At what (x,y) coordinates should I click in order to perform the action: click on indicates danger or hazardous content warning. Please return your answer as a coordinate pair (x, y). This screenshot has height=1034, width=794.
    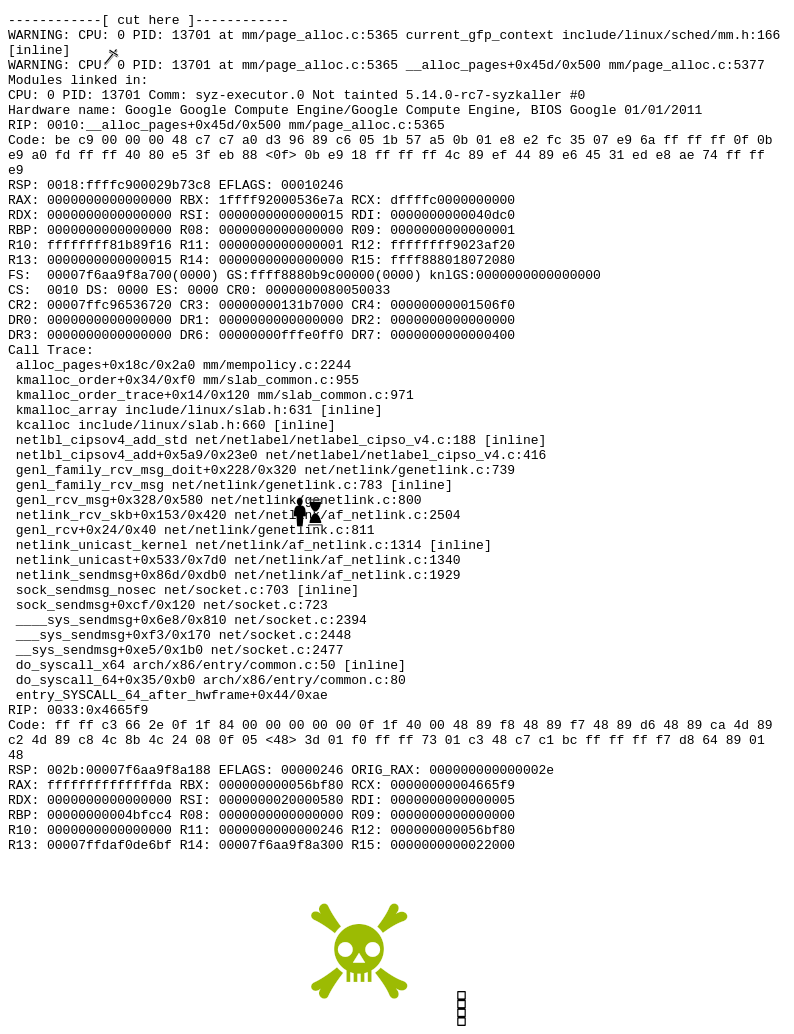
    Looking at the image, I should click on (359, 951).